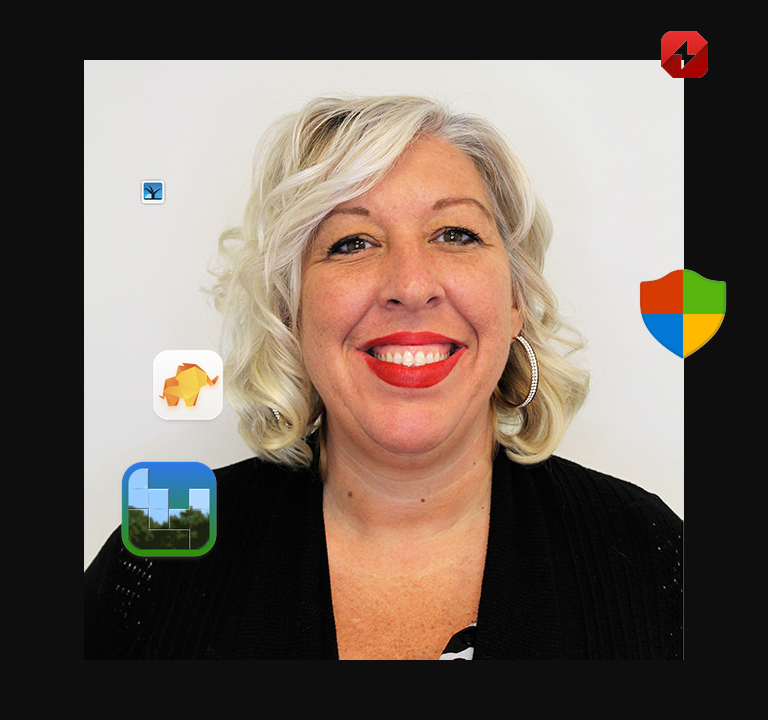  Describe the element at coordinates (683, 314) in the screenshot. I see `indicates Windows Firewall protection is active` at that location.